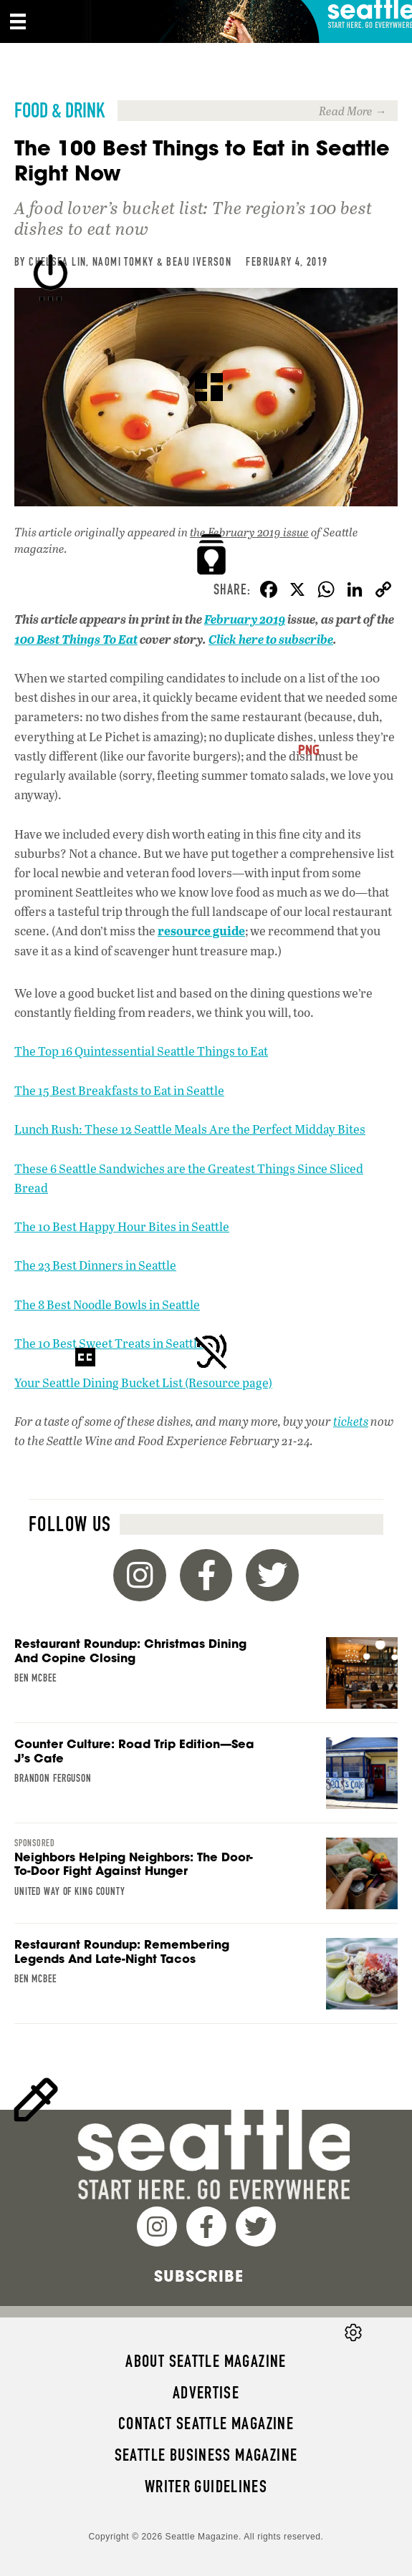 This screenshot has width=412, height=2576. I want to click on access the main dashboard, so click(209, 387).